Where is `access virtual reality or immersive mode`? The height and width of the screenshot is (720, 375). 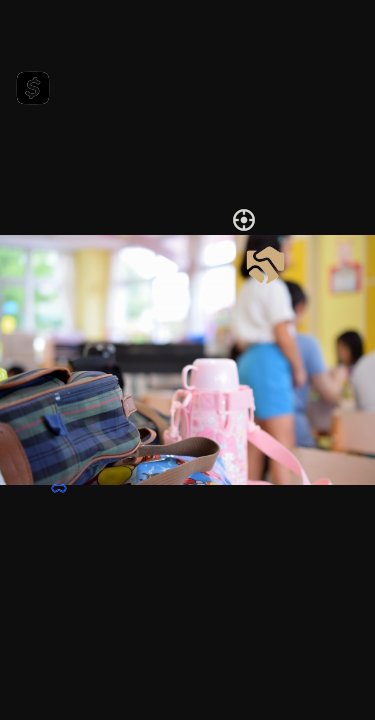 access virtual reality or immersive mode is located at coordinates (59, 488).